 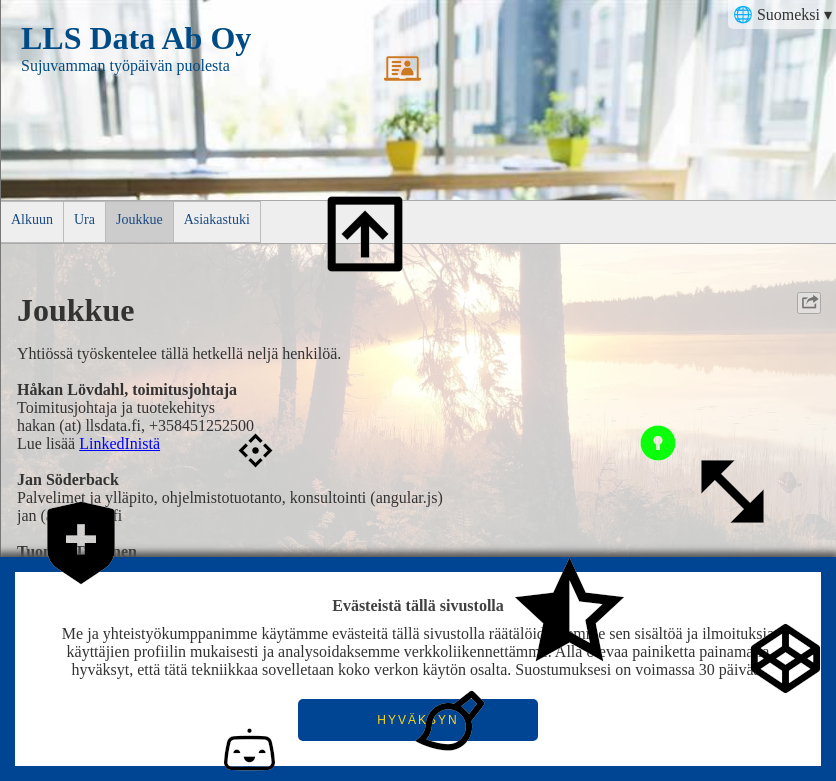 What do you see at coordinates (658, 443) in the screenshot?
I see `lock or secure a room` at bounding box center [658, 443].